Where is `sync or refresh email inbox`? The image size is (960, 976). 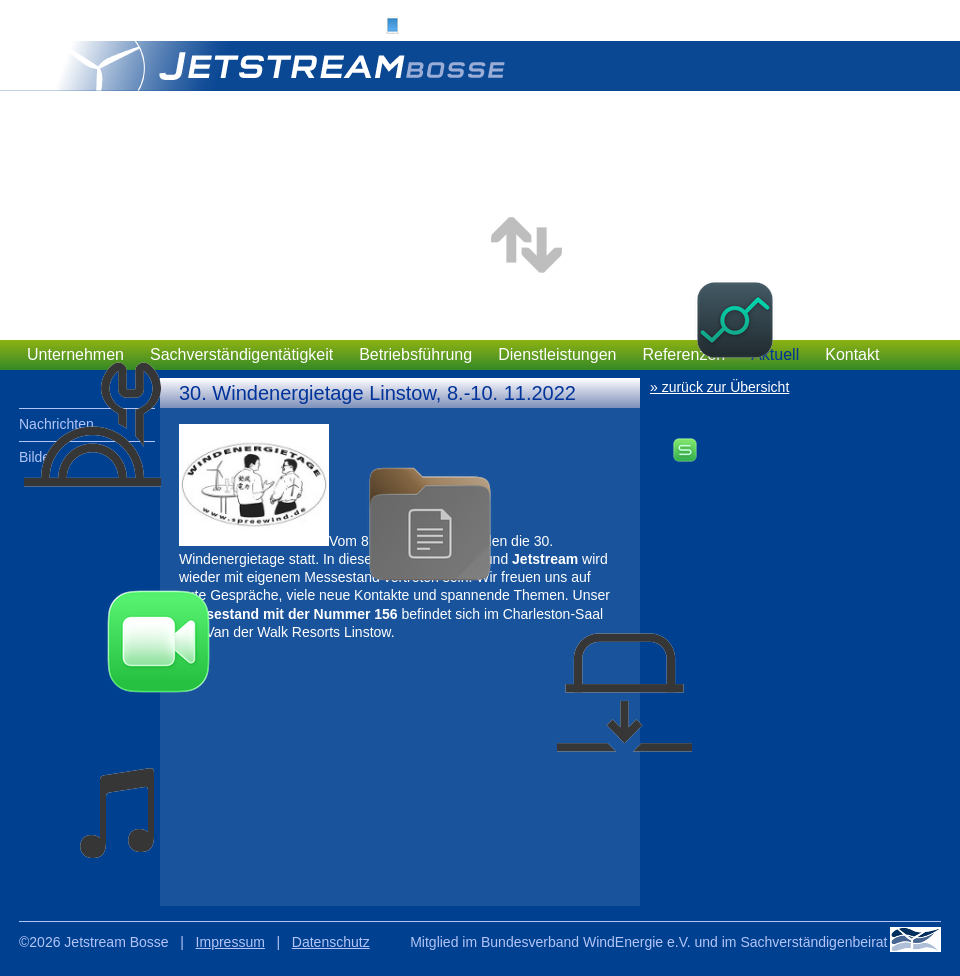 sync or refresh email inbox is located at coordinates (526, 247).